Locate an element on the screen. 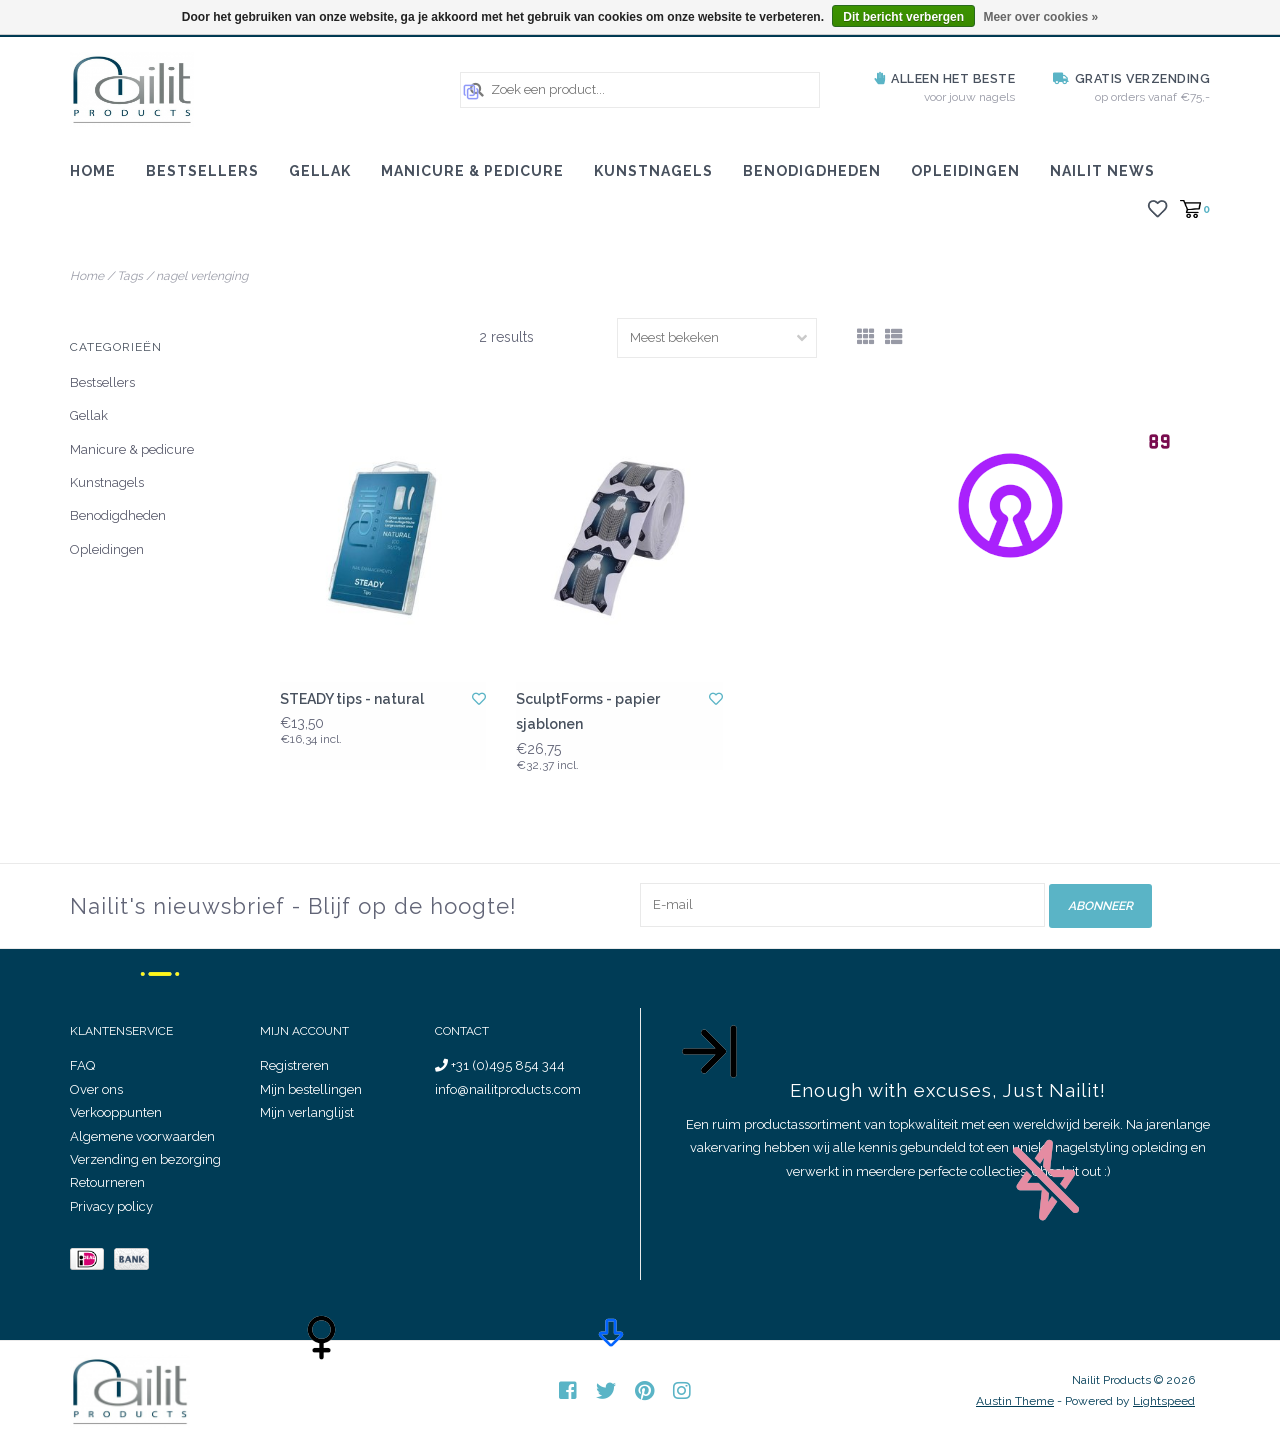  insert a horizontal divider between content sections is located at coordinates (160, 974).